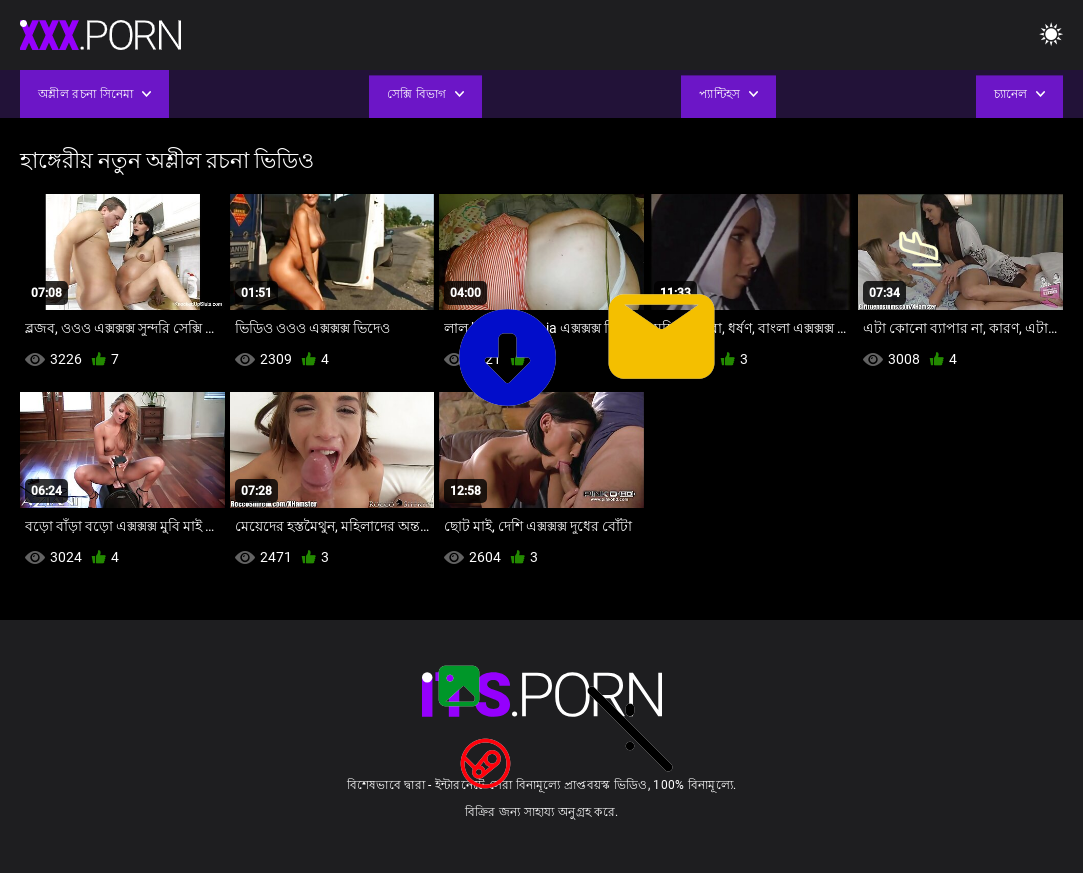  I want to click on open your email inbox, so click(661, 336).